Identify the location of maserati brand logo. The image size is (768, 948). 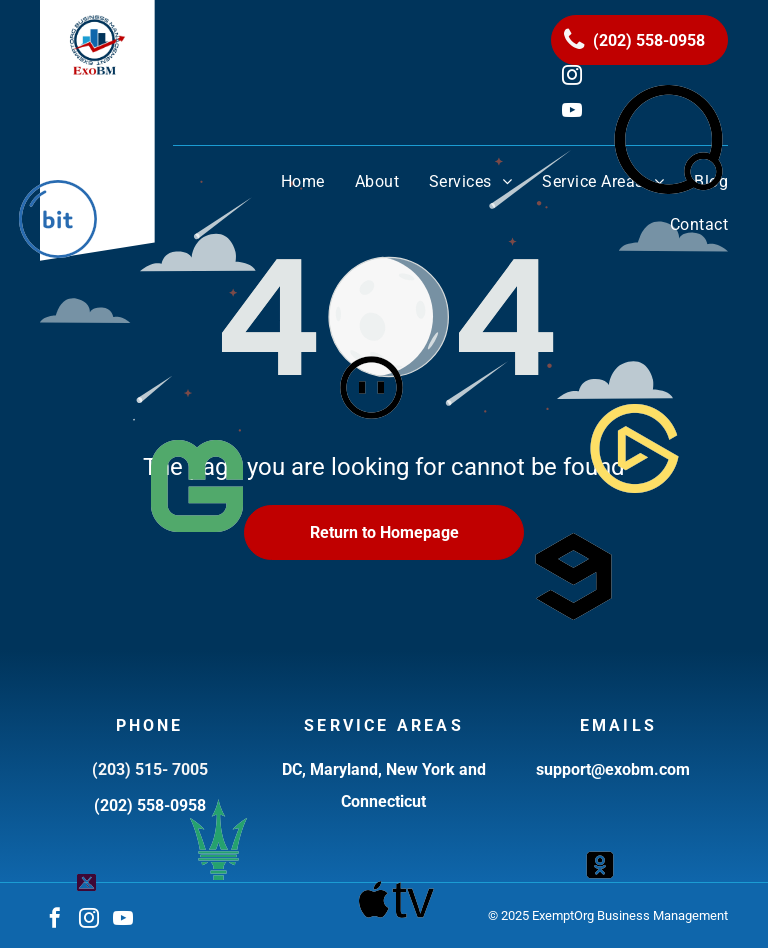
(218, 839).